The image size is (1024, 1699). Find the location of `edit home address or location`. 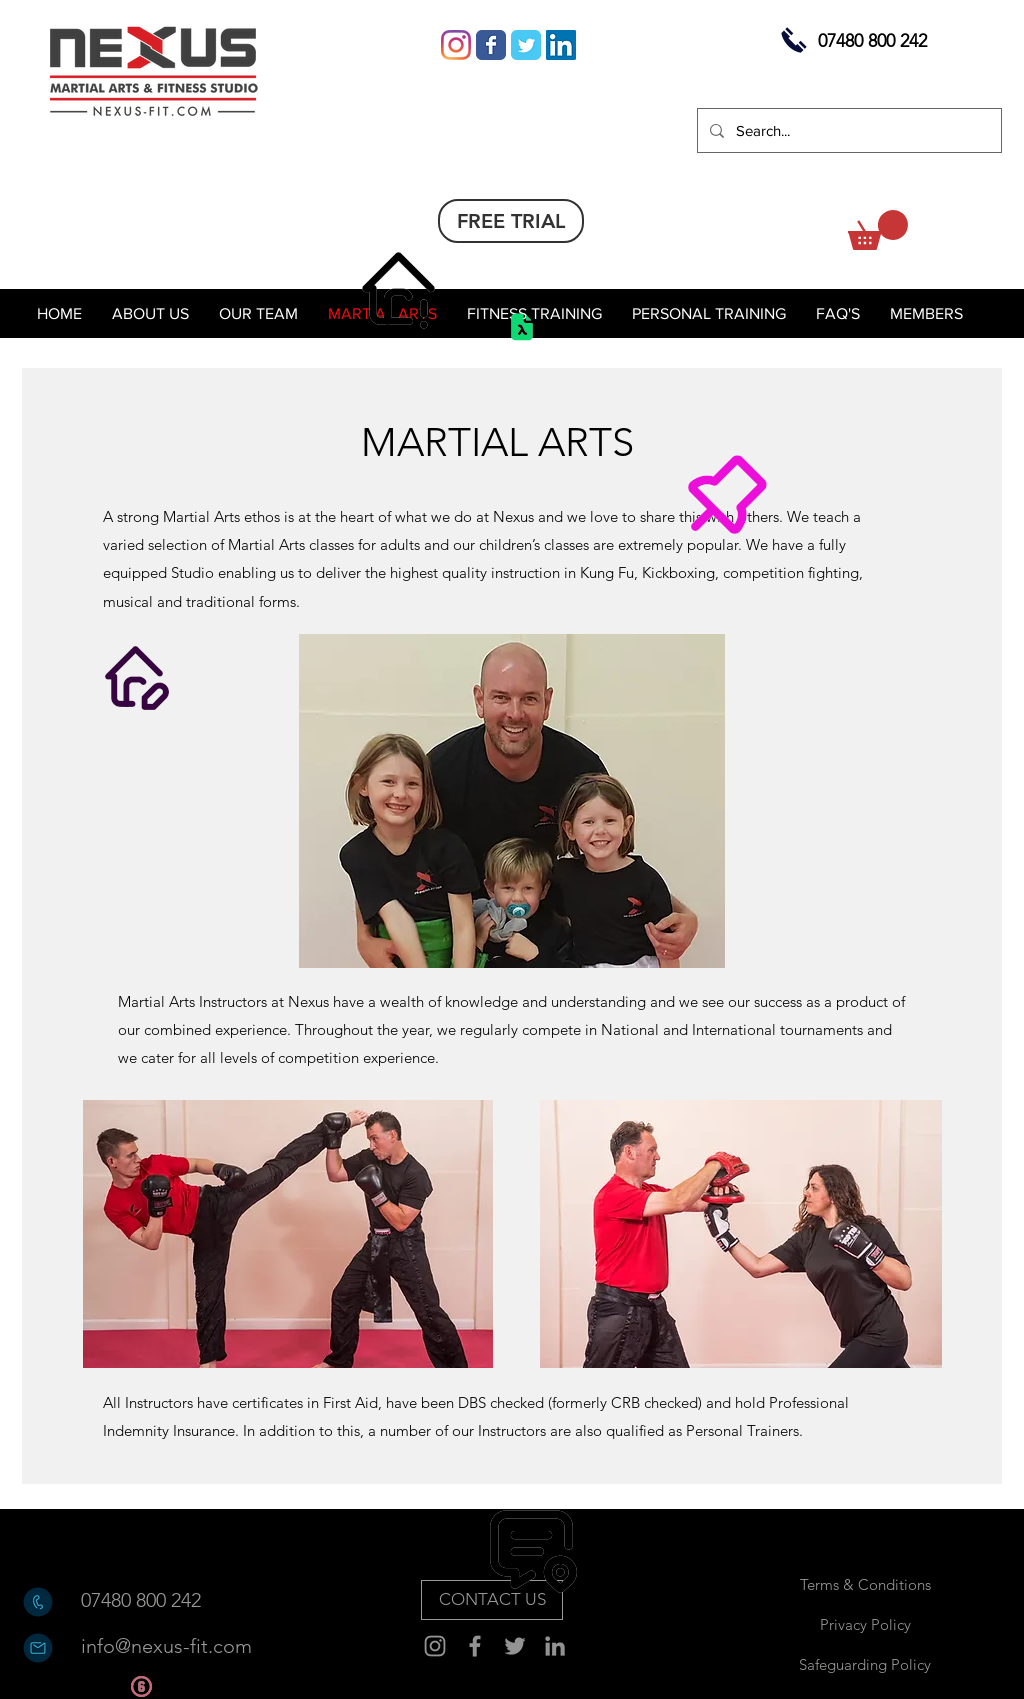

edit home address or location is located at coordinates (135, 676).